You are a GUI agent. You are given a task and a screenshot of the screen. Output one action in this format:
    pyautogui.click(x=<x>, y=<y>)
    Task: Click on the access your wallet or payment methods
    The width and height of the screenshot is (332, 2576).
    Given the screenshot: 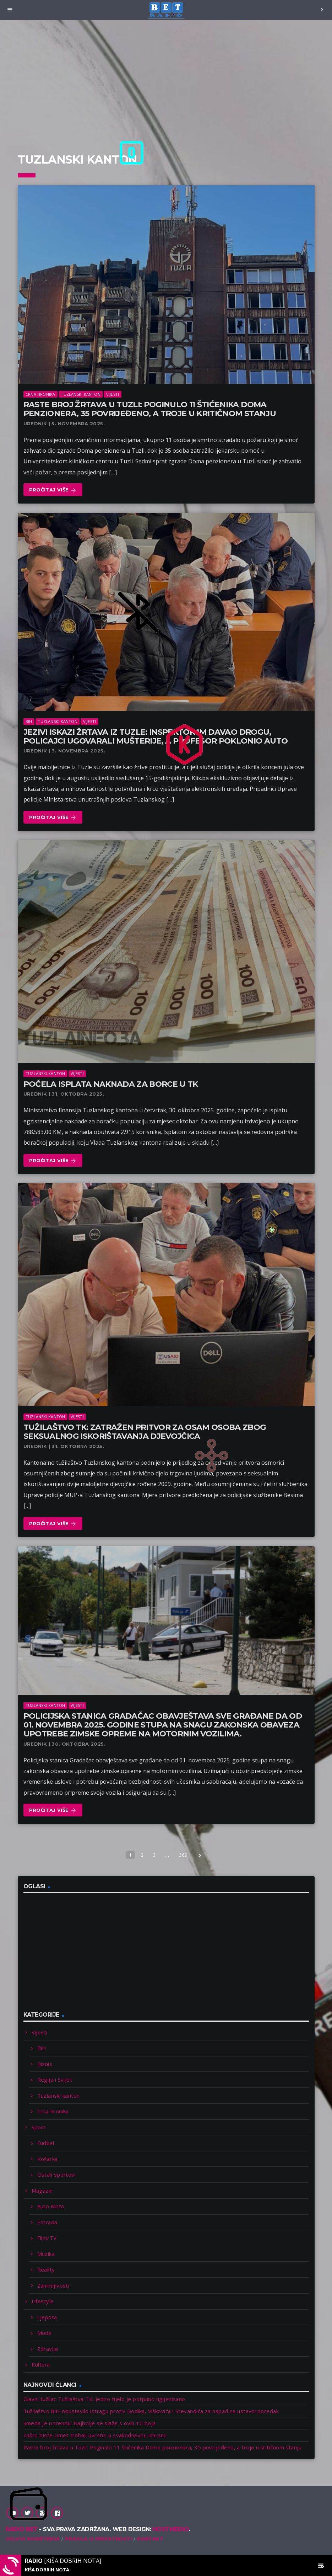 What is the action you would take?
    pyautogui.click(x=28, y=2504)
    